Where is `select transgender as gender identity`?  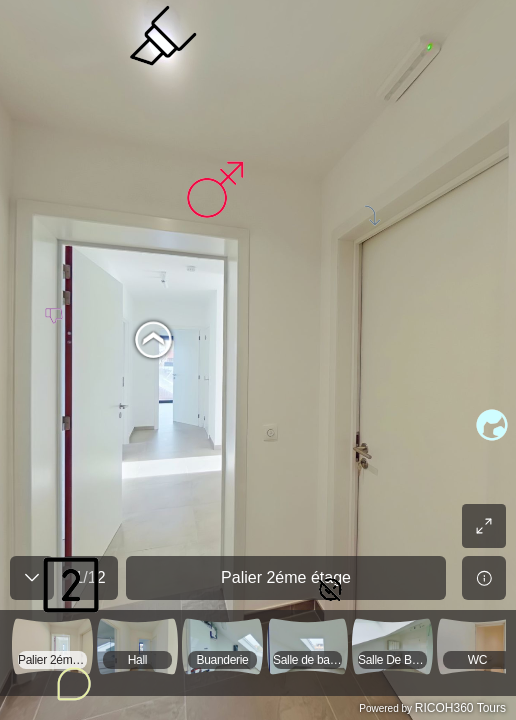
select transgender as gender identity is located at coordinates (216, 188).